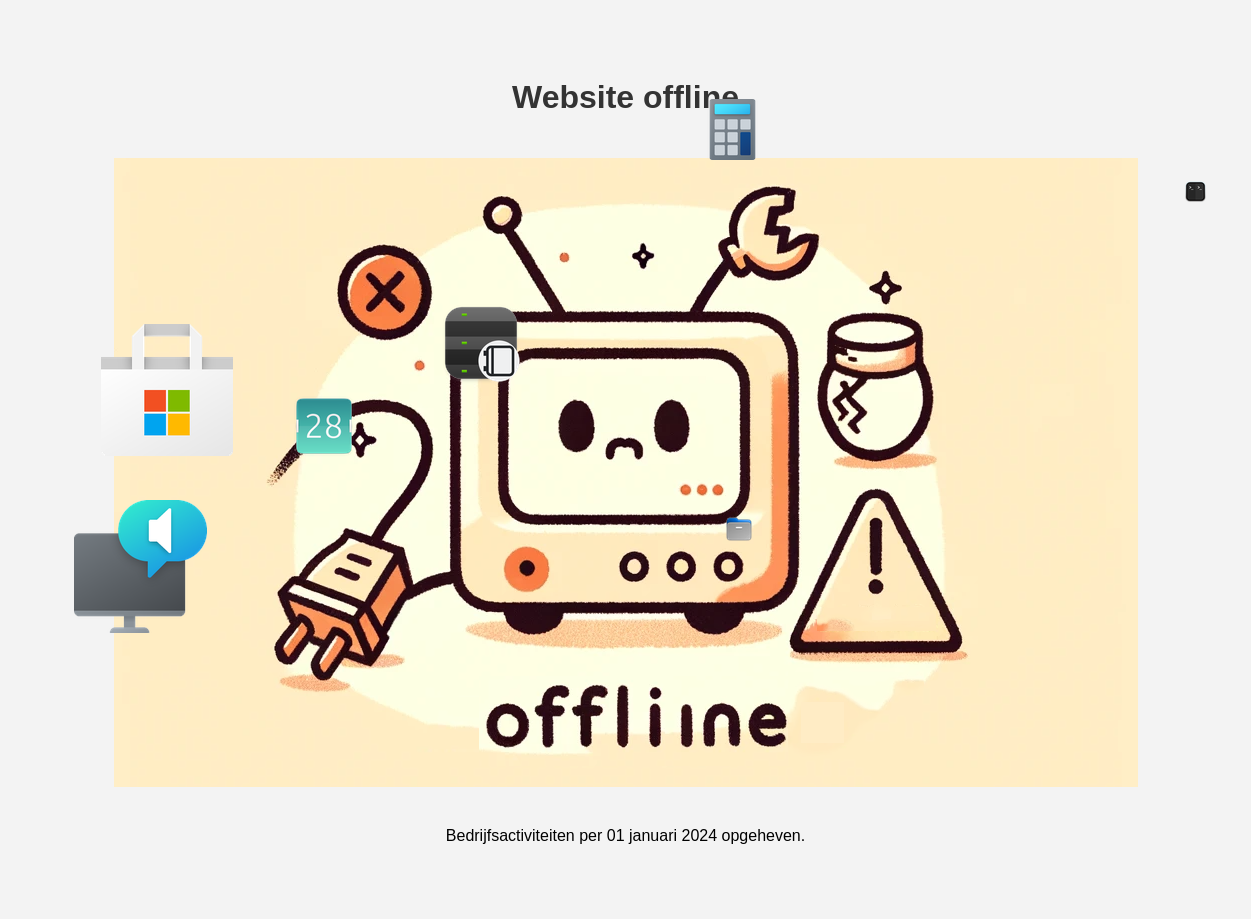 Image resolution: width=1251 pixels, height=919 pixels. I want to click on open the calculator app, so click(732, 129).